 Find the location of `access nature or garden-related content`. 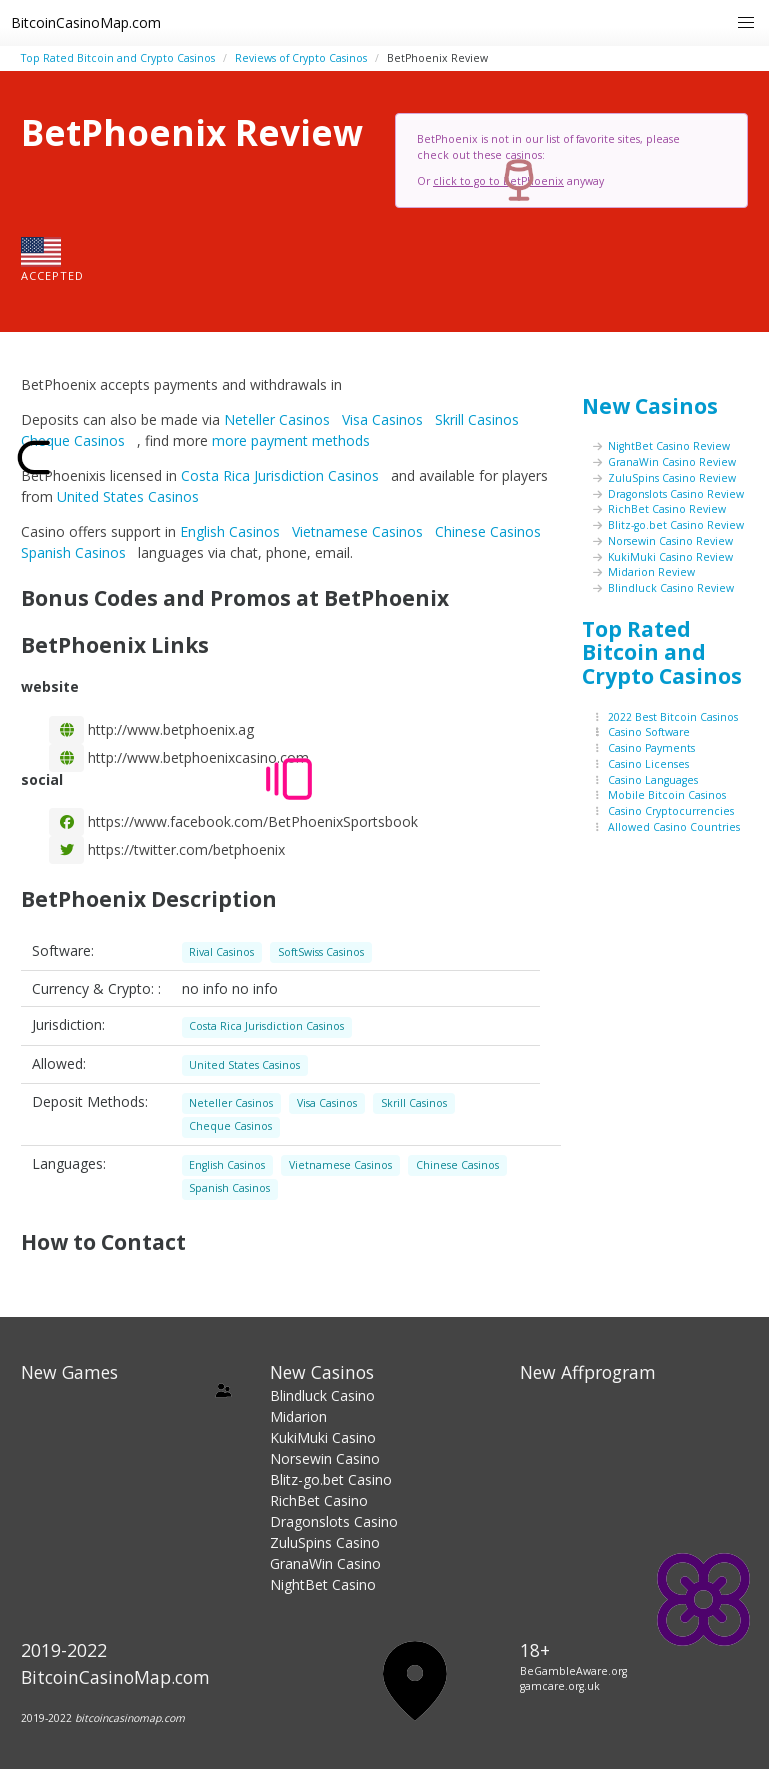

access nature or garden-related content is located at coordinates (703, 1599).